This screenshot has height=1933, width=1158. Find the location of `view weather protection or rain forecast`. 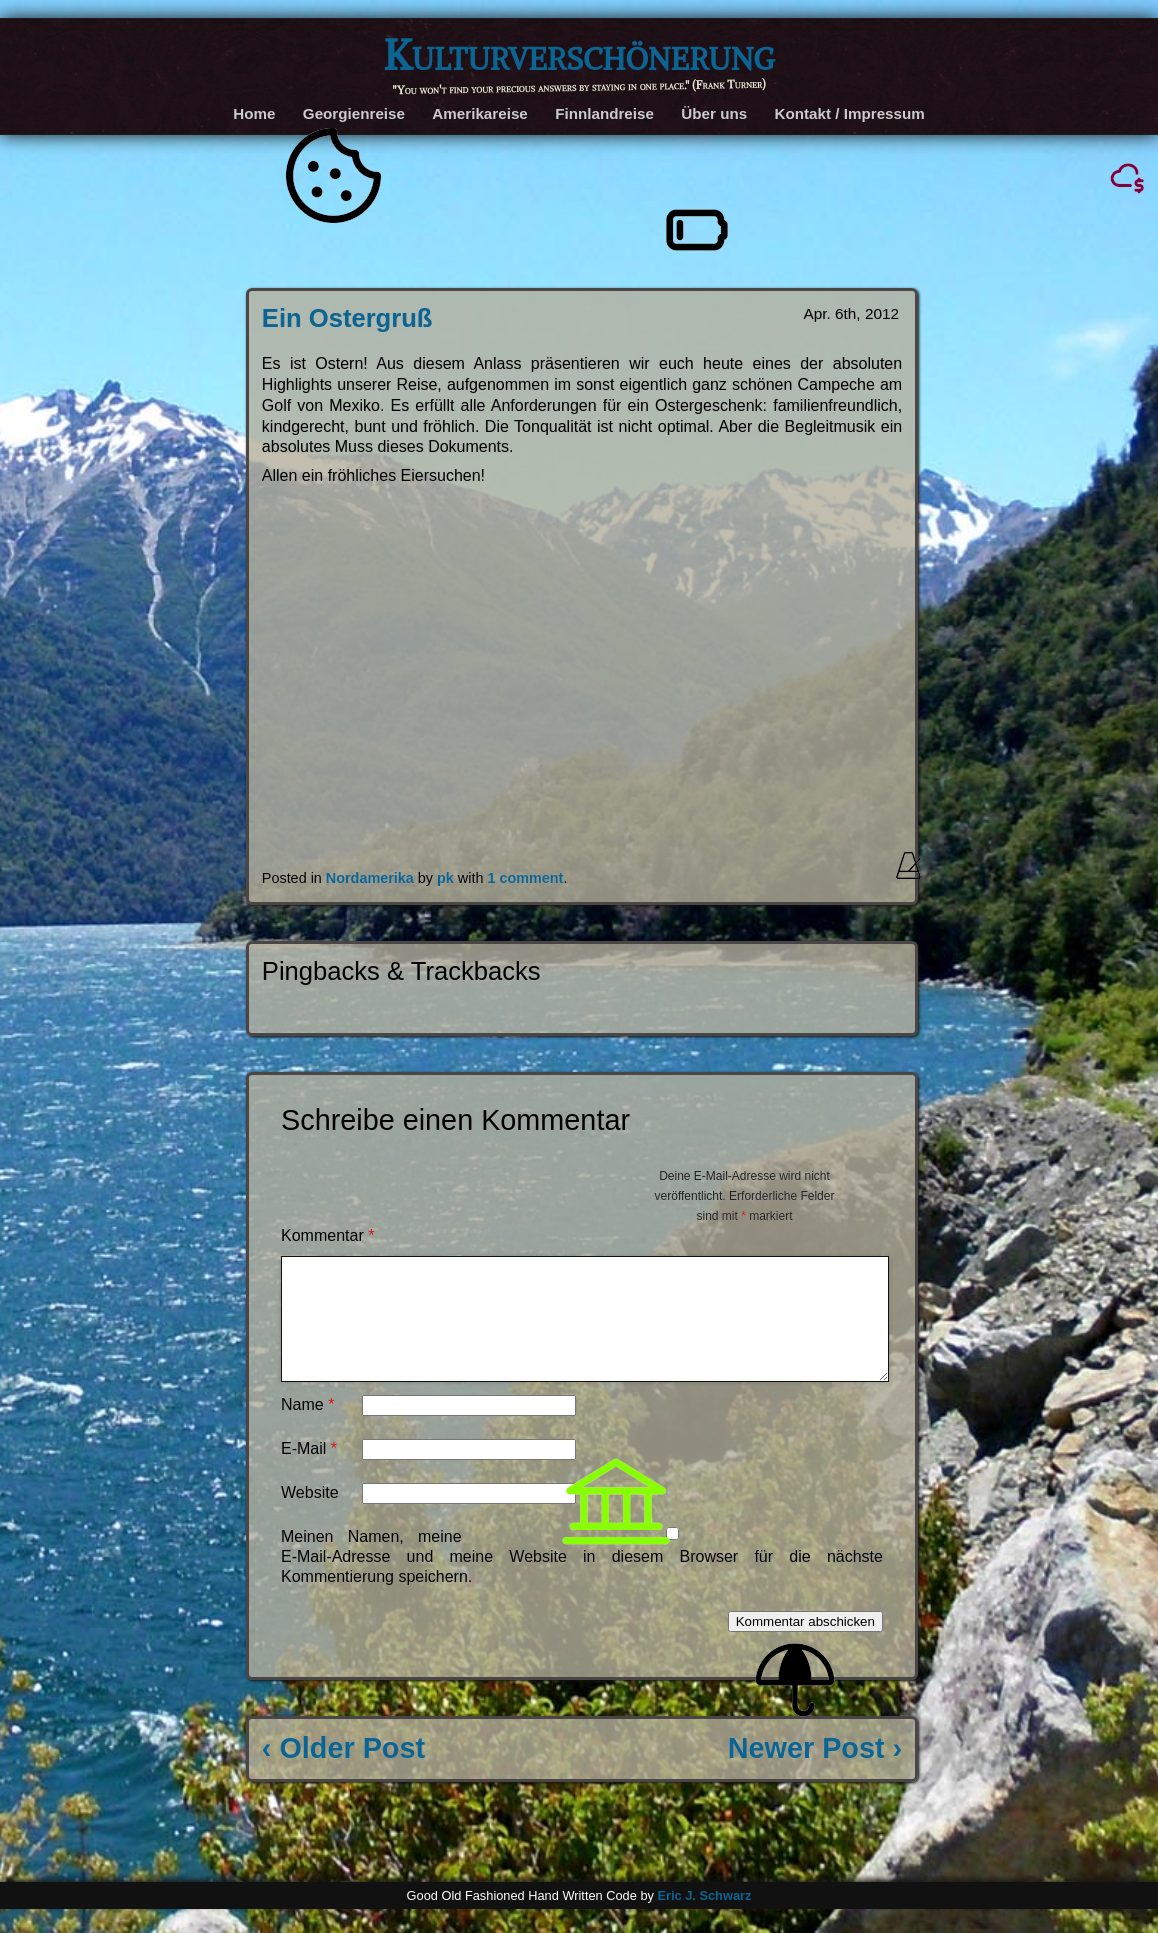

view weather protection or rain forecast is located at coordinates (795, 1680).